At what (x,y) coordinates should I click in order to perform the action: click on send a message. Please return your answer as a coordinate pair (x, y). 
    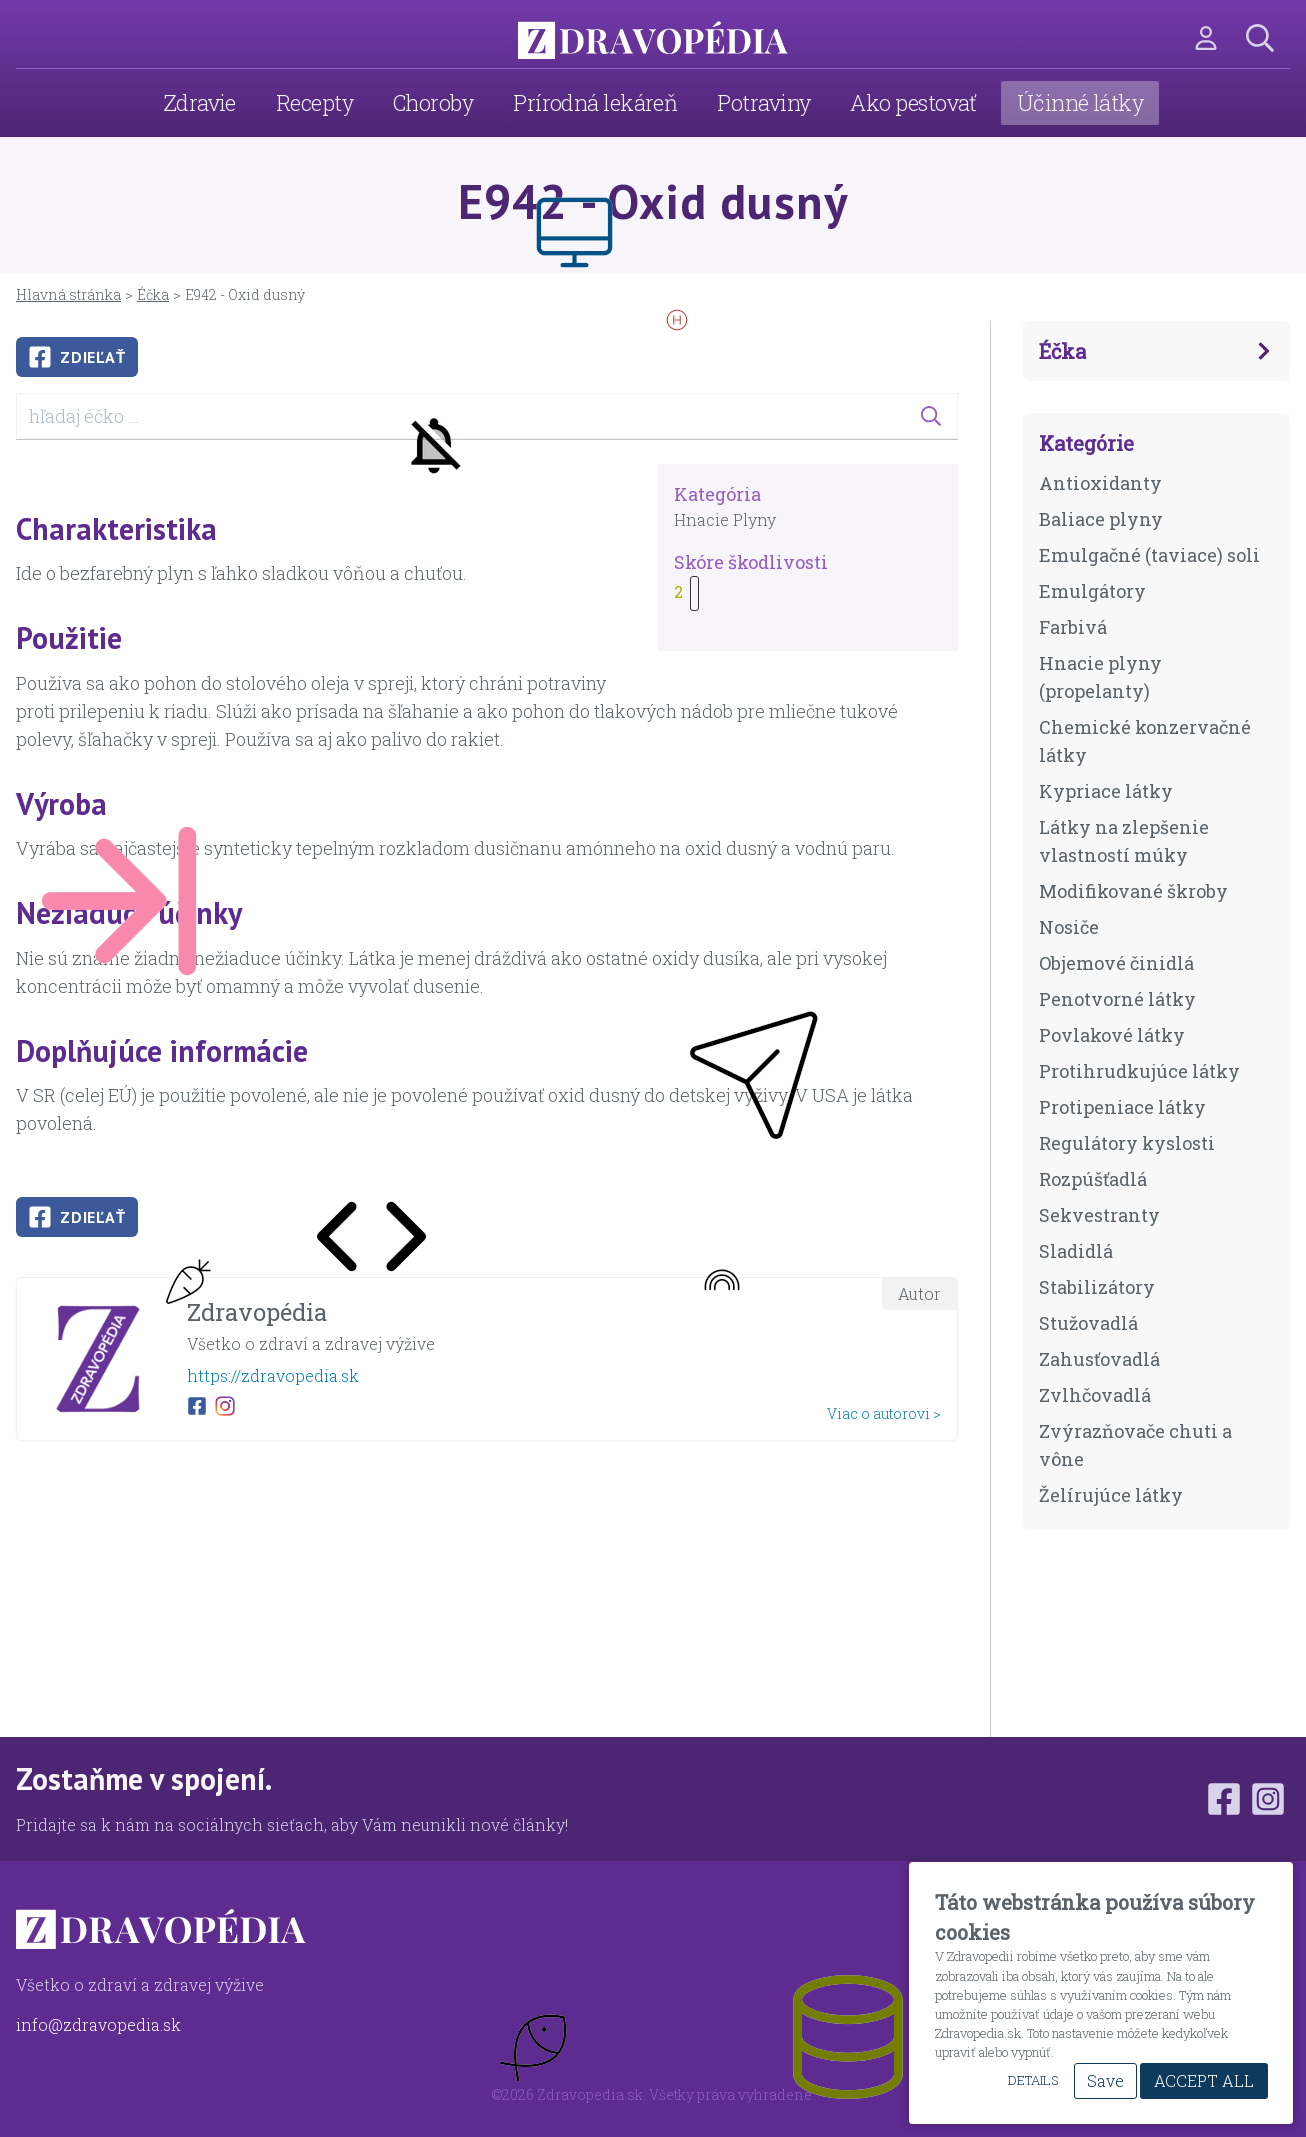
    Looking at the image, I should click on (758, 1070).